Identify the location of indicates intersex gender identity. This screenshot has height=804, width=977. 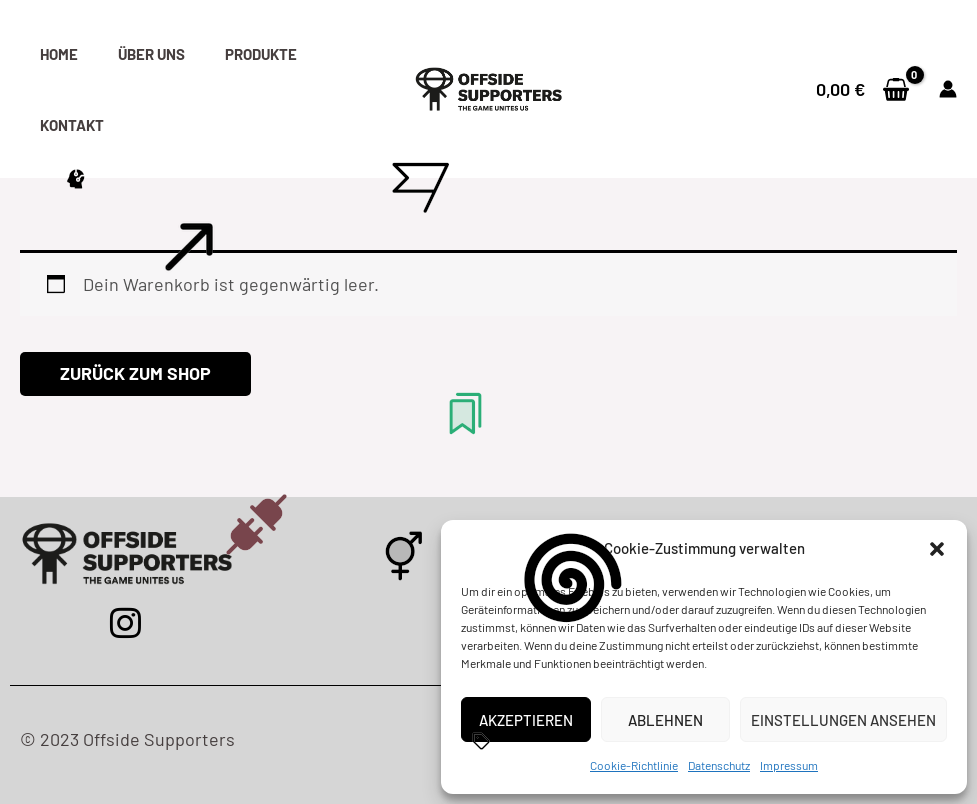
(402, 555).